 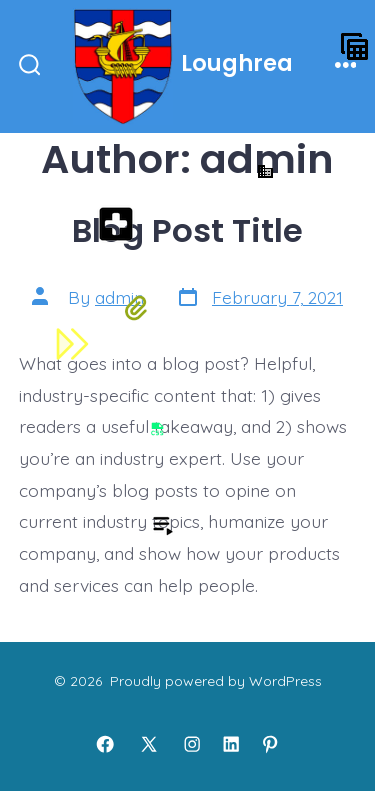 I want to click on switch to table or grid view, so click(x=354, y=46).